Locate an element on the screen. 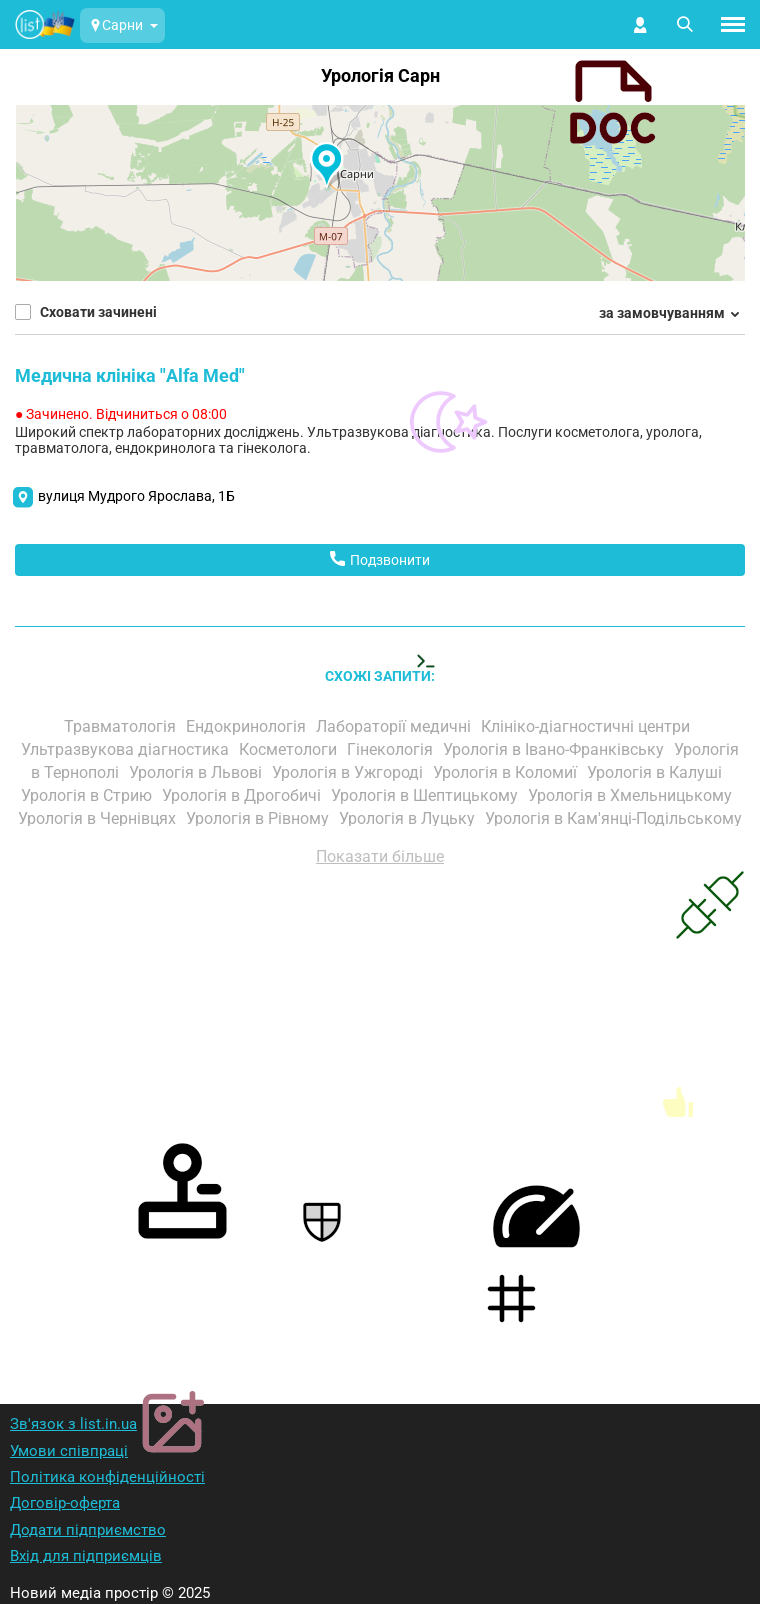 The image size is (760, 1604). add a new image or photo is located at coordinates (172, 1423).